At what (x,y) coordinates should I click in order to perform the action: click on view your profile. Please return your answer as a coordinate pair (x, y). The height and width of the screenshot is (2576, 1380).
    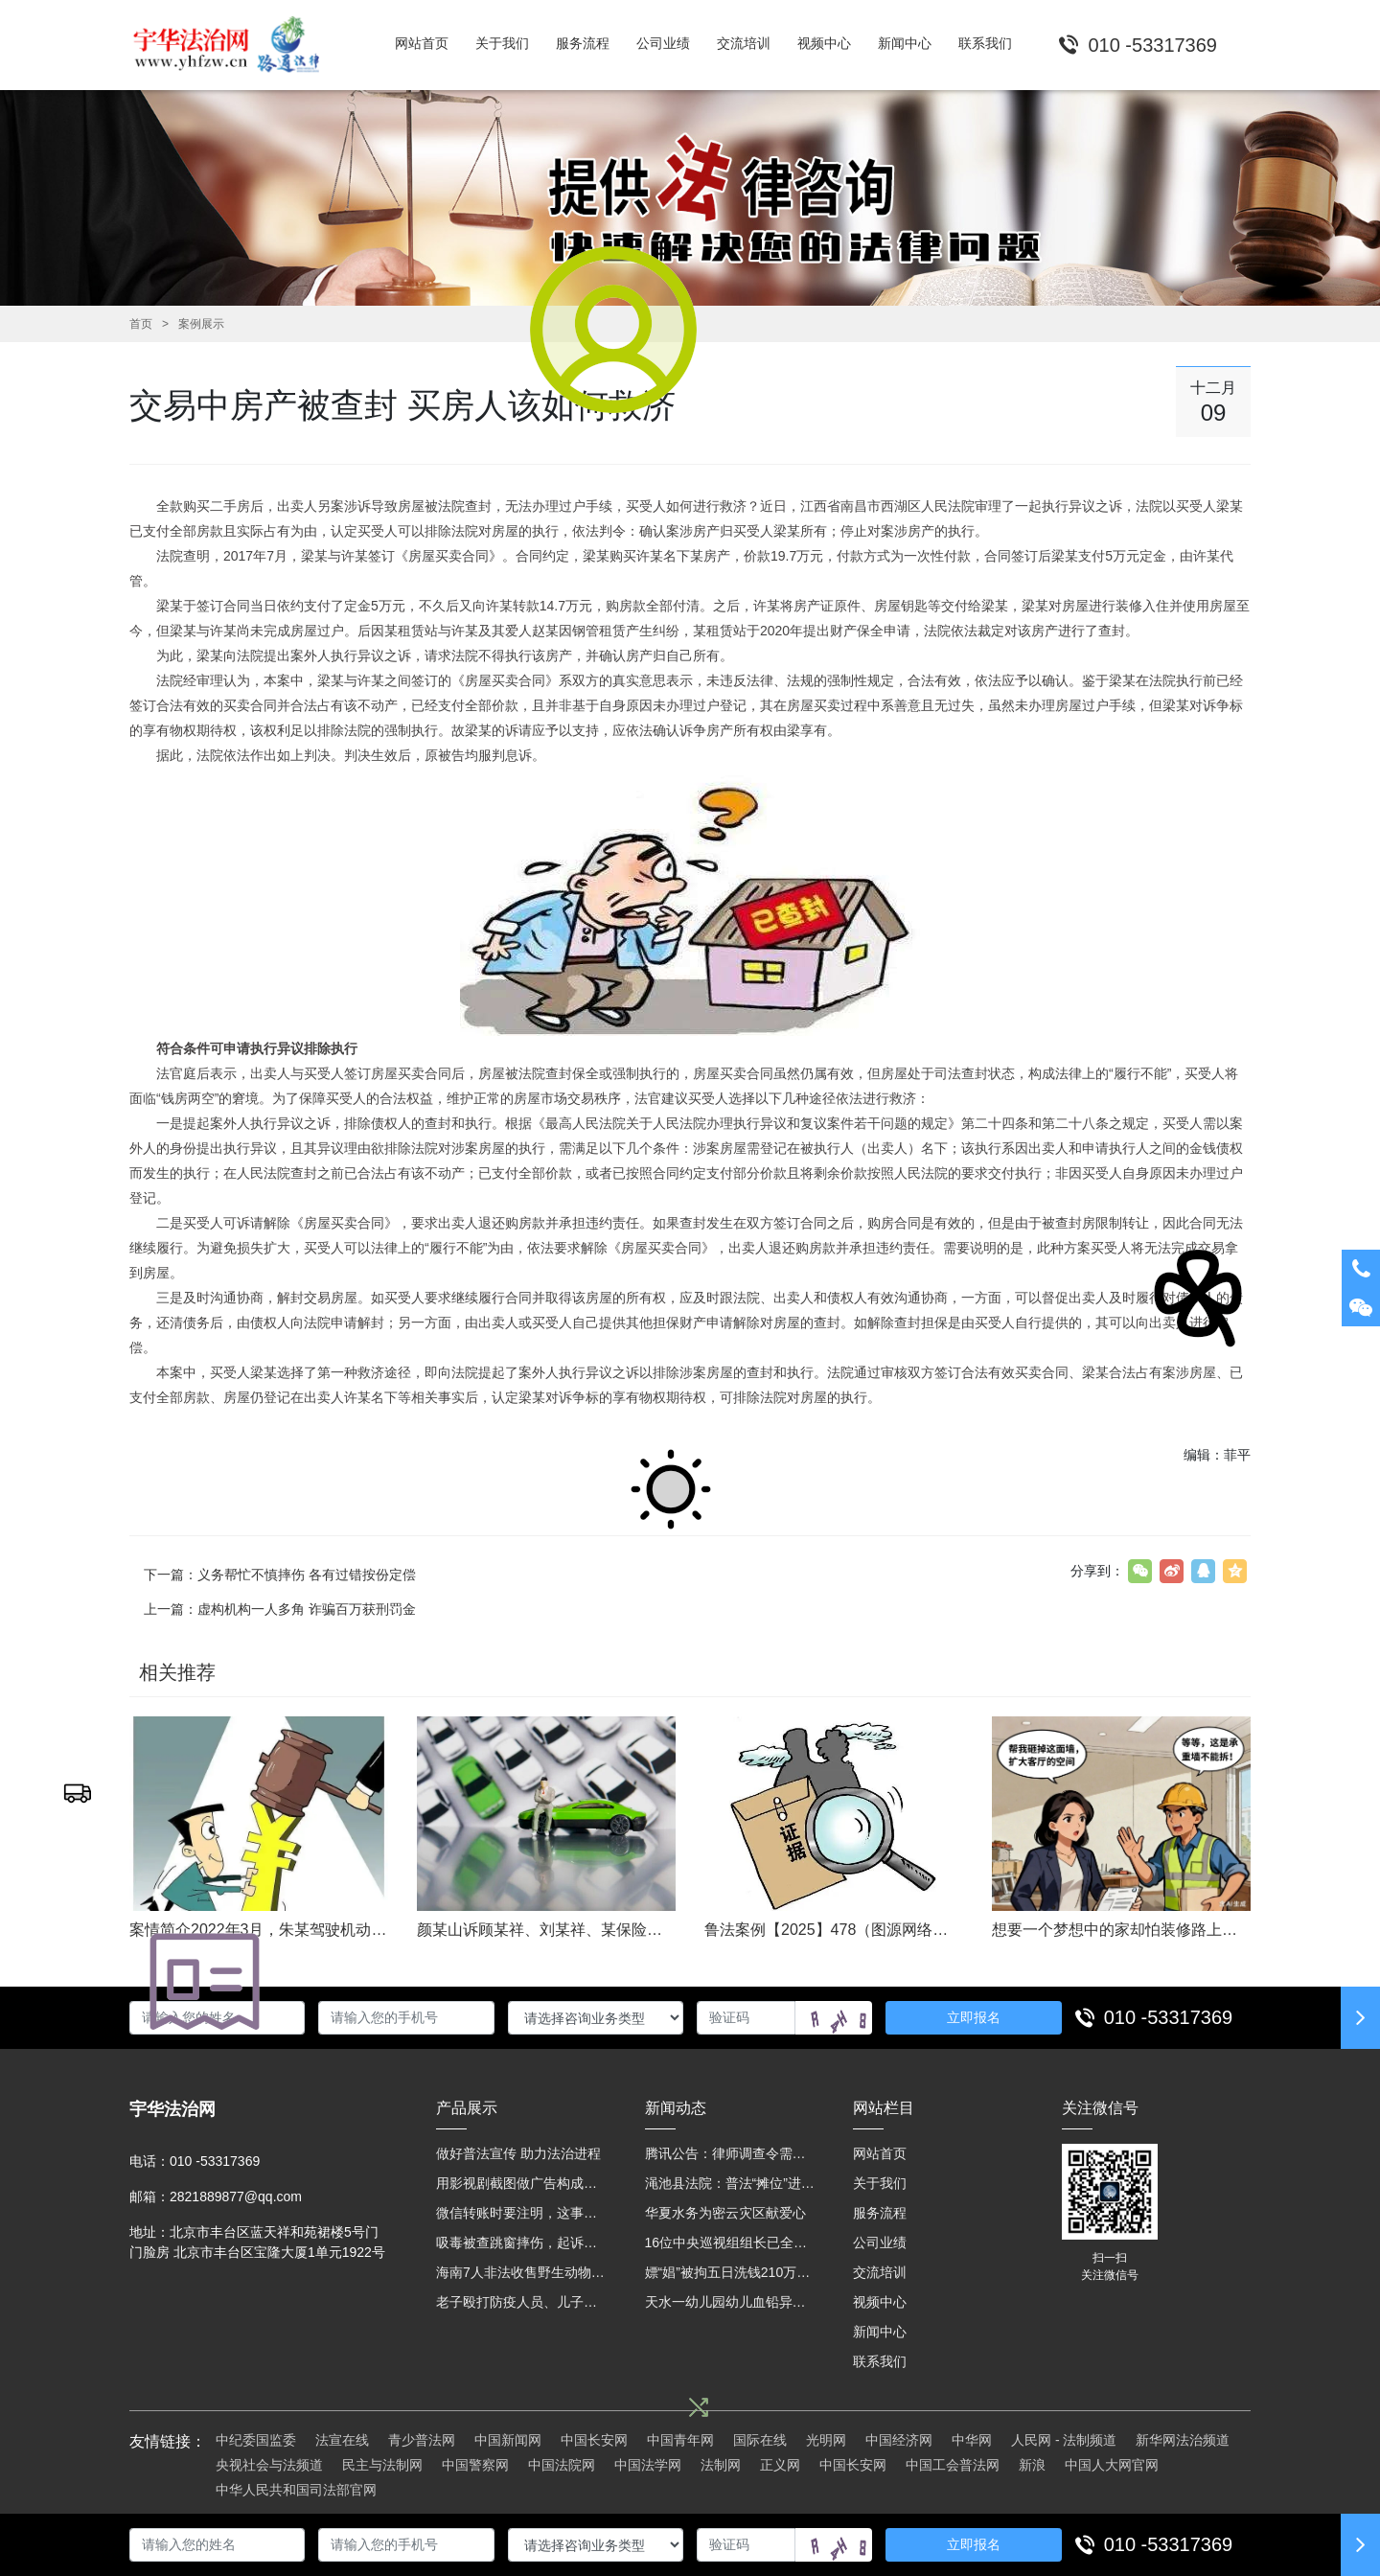
    Looking at the image, I should click on (613, 330).